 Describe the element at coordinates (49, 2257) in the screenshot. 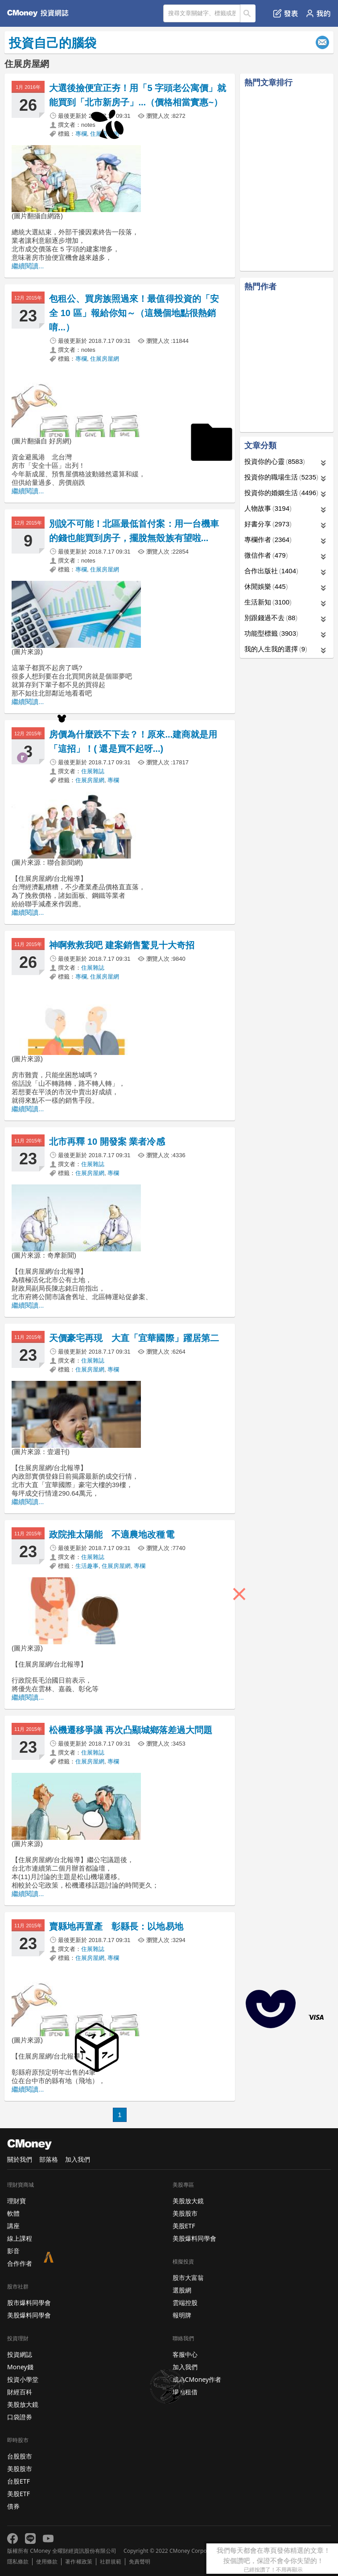

I see `open FiveM game modification client` at that location.